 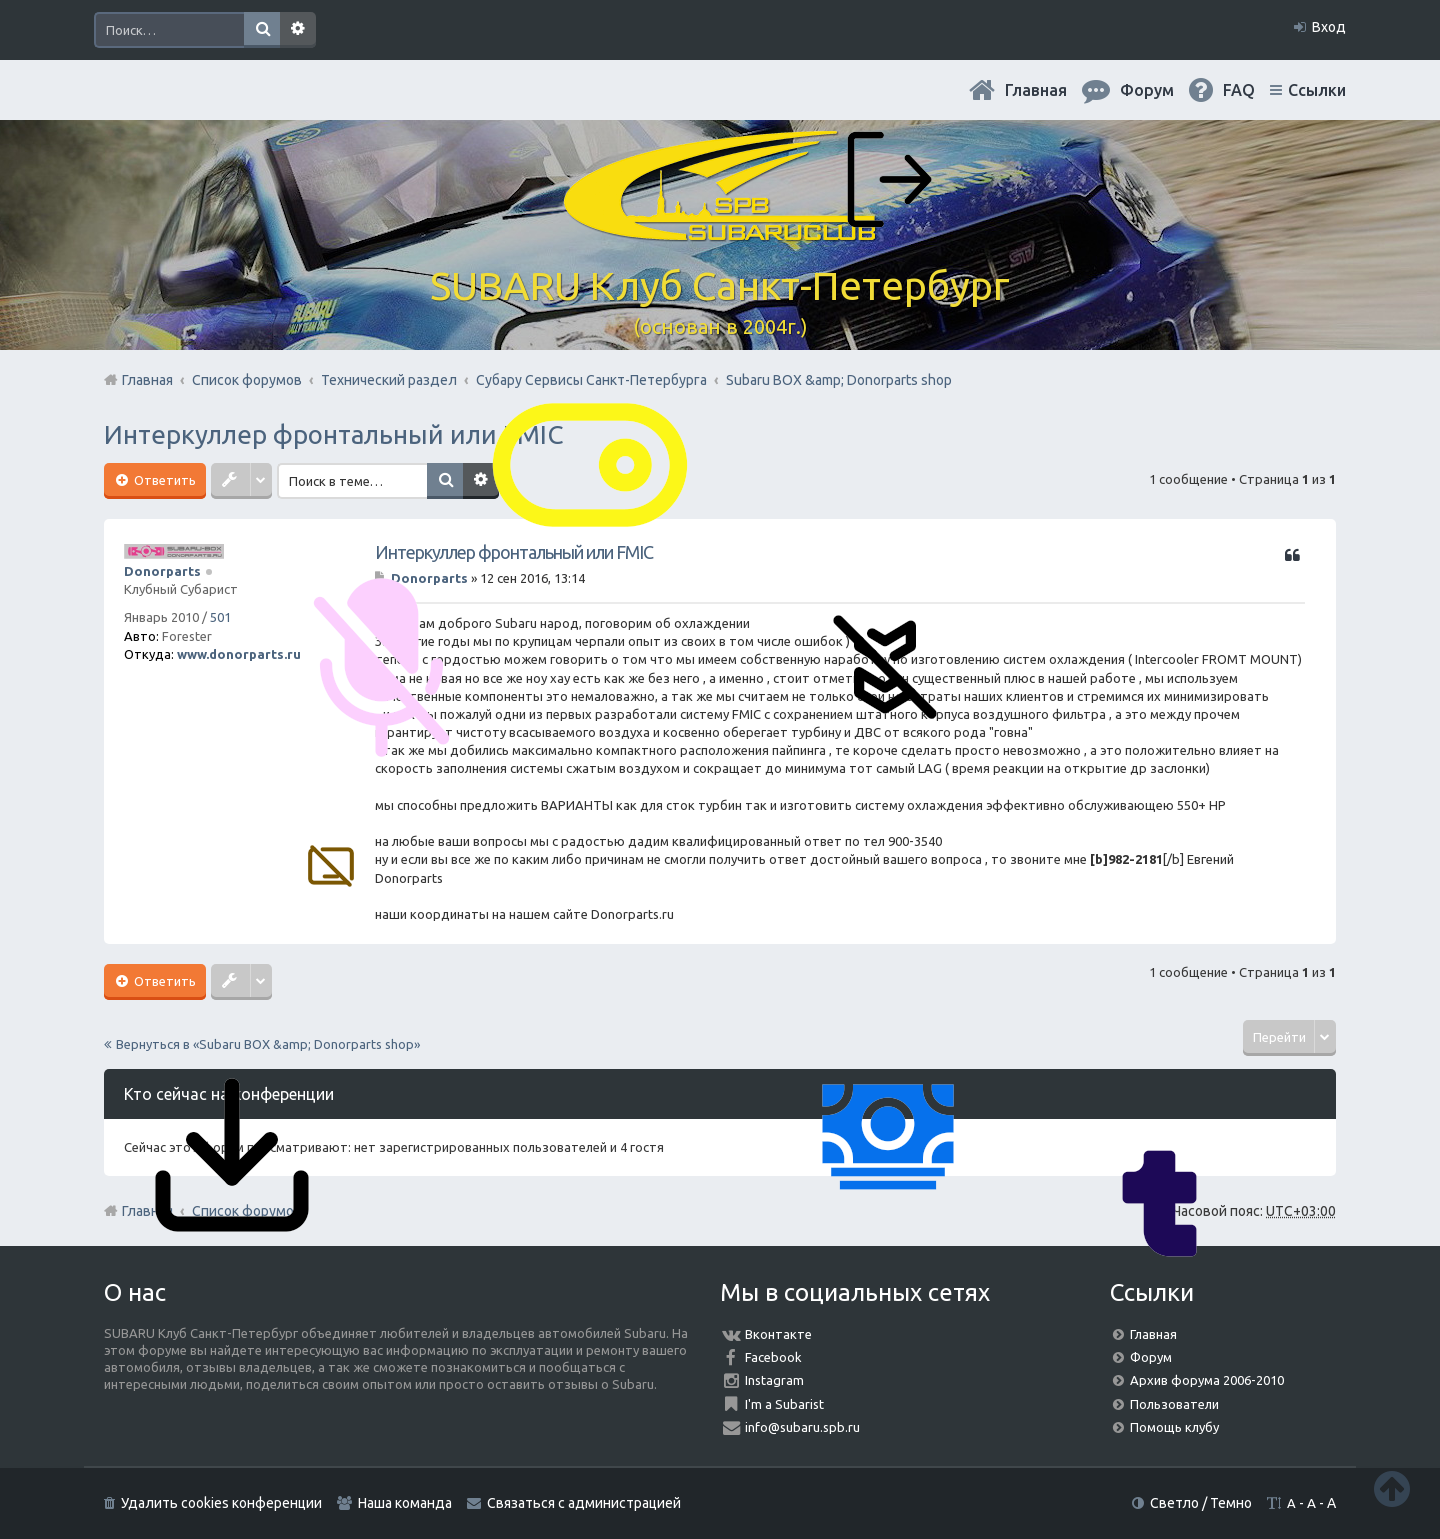 What do you see at coordinates (381, 664) in the screenshot?
I see `mute your microphone` at bounding box center [381, 664].